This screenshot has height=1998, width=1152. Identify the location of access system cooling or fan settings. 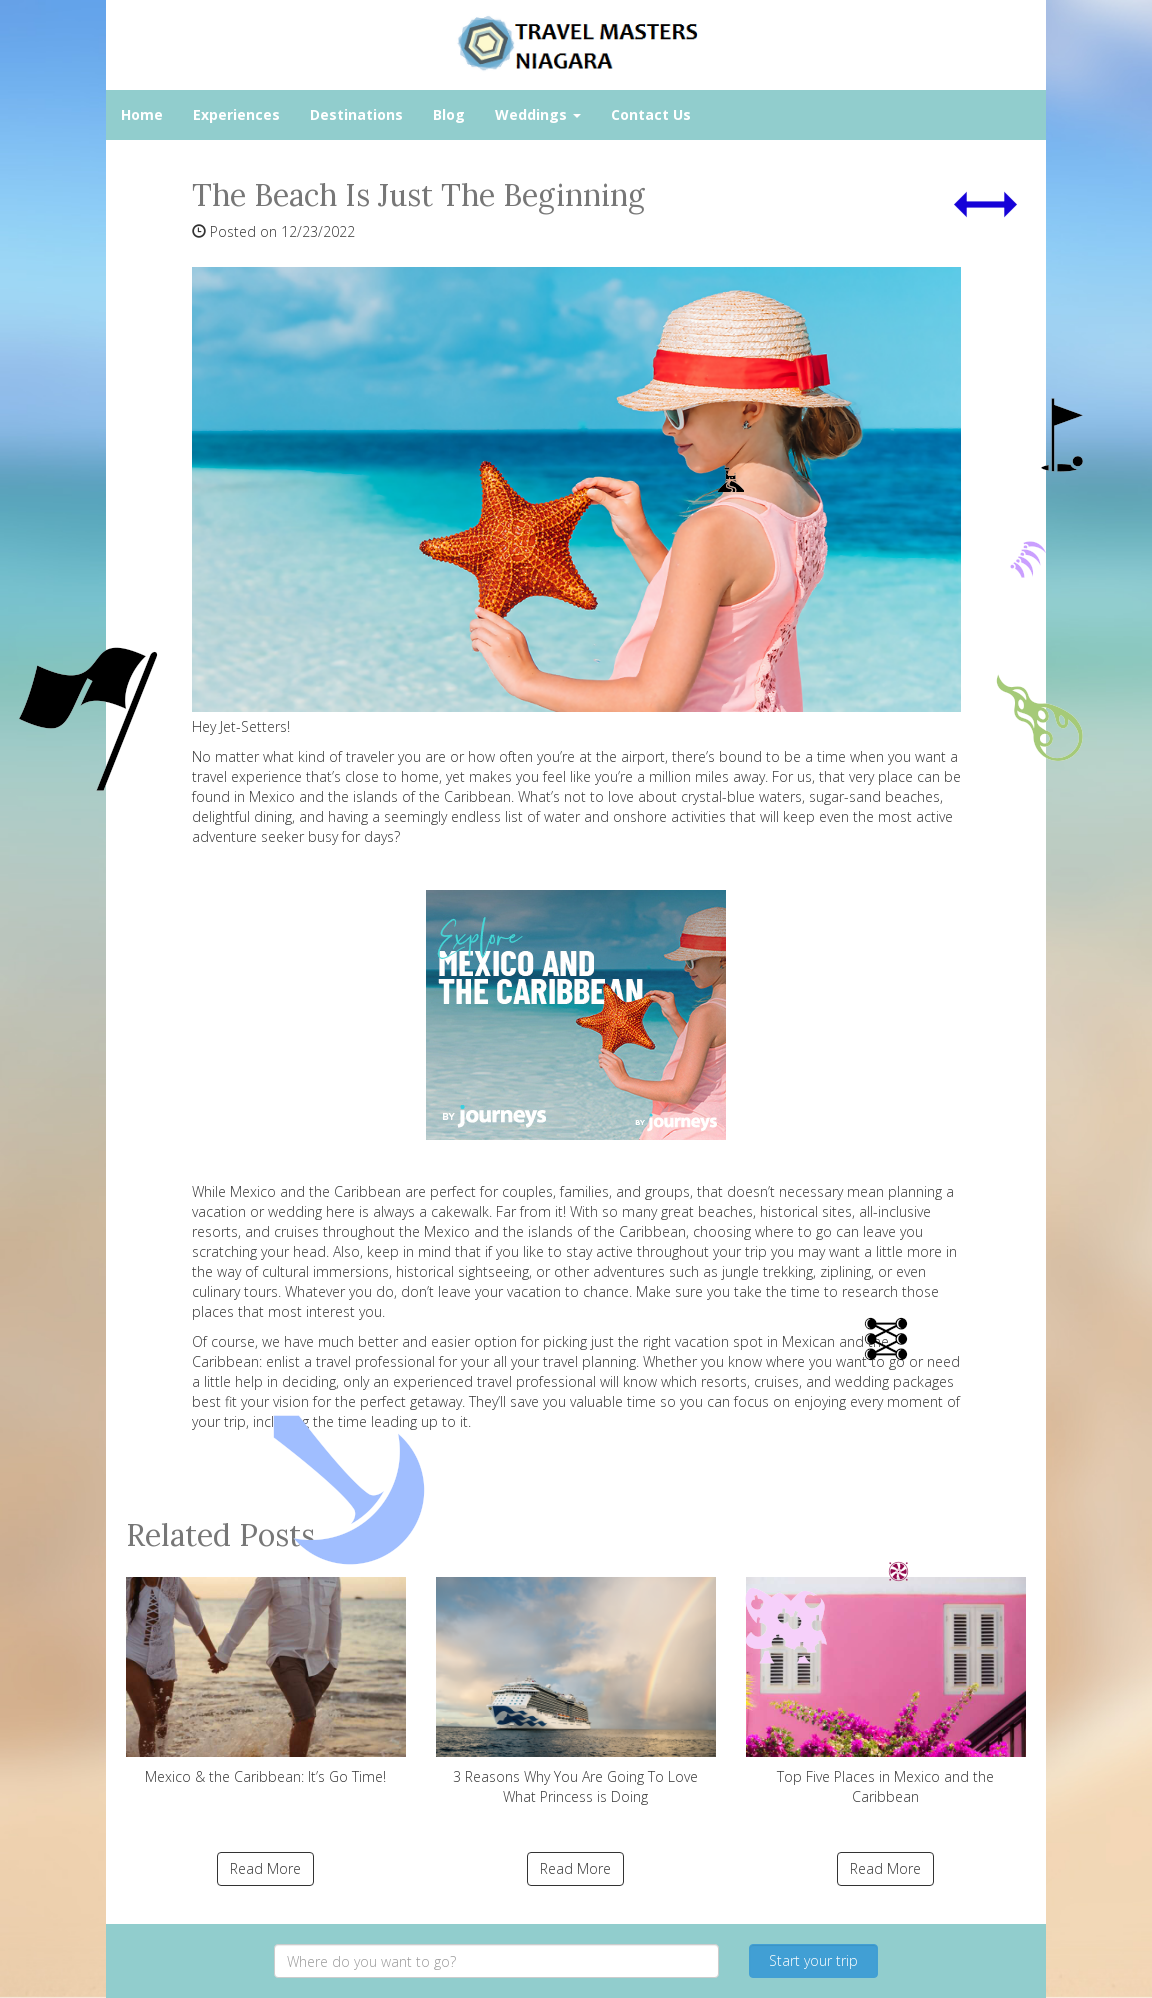
(898, 1571).